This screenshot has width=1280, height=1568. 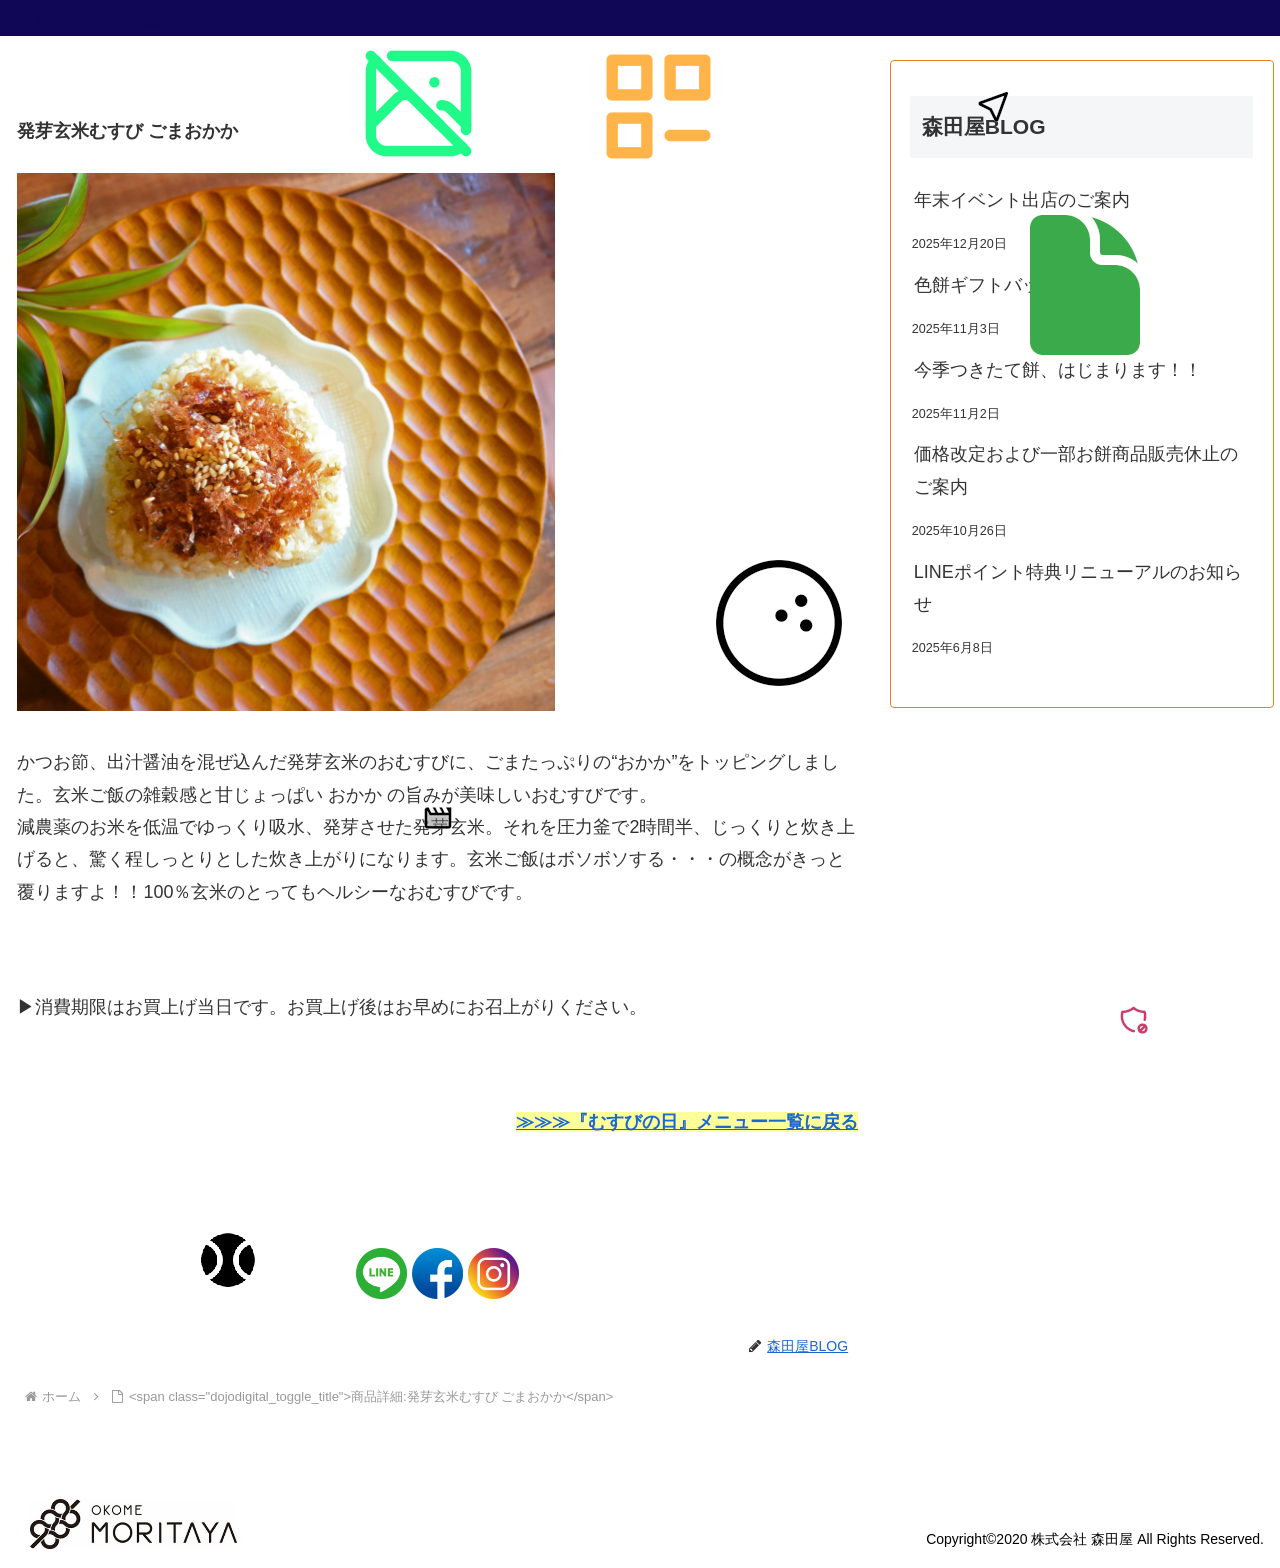 What do you see at coordinates (779, 623) in the screenshot?
I see `access bowling or sports games` at bounding box center [779, 623].